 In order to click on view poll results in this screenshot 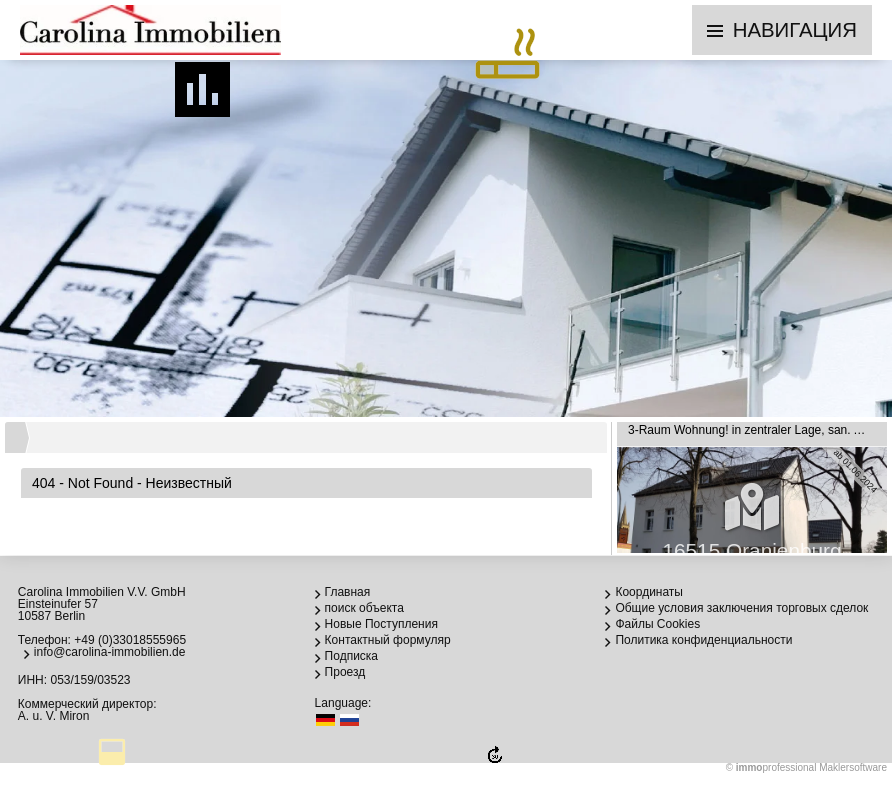, I will do `click(202, 89)`.